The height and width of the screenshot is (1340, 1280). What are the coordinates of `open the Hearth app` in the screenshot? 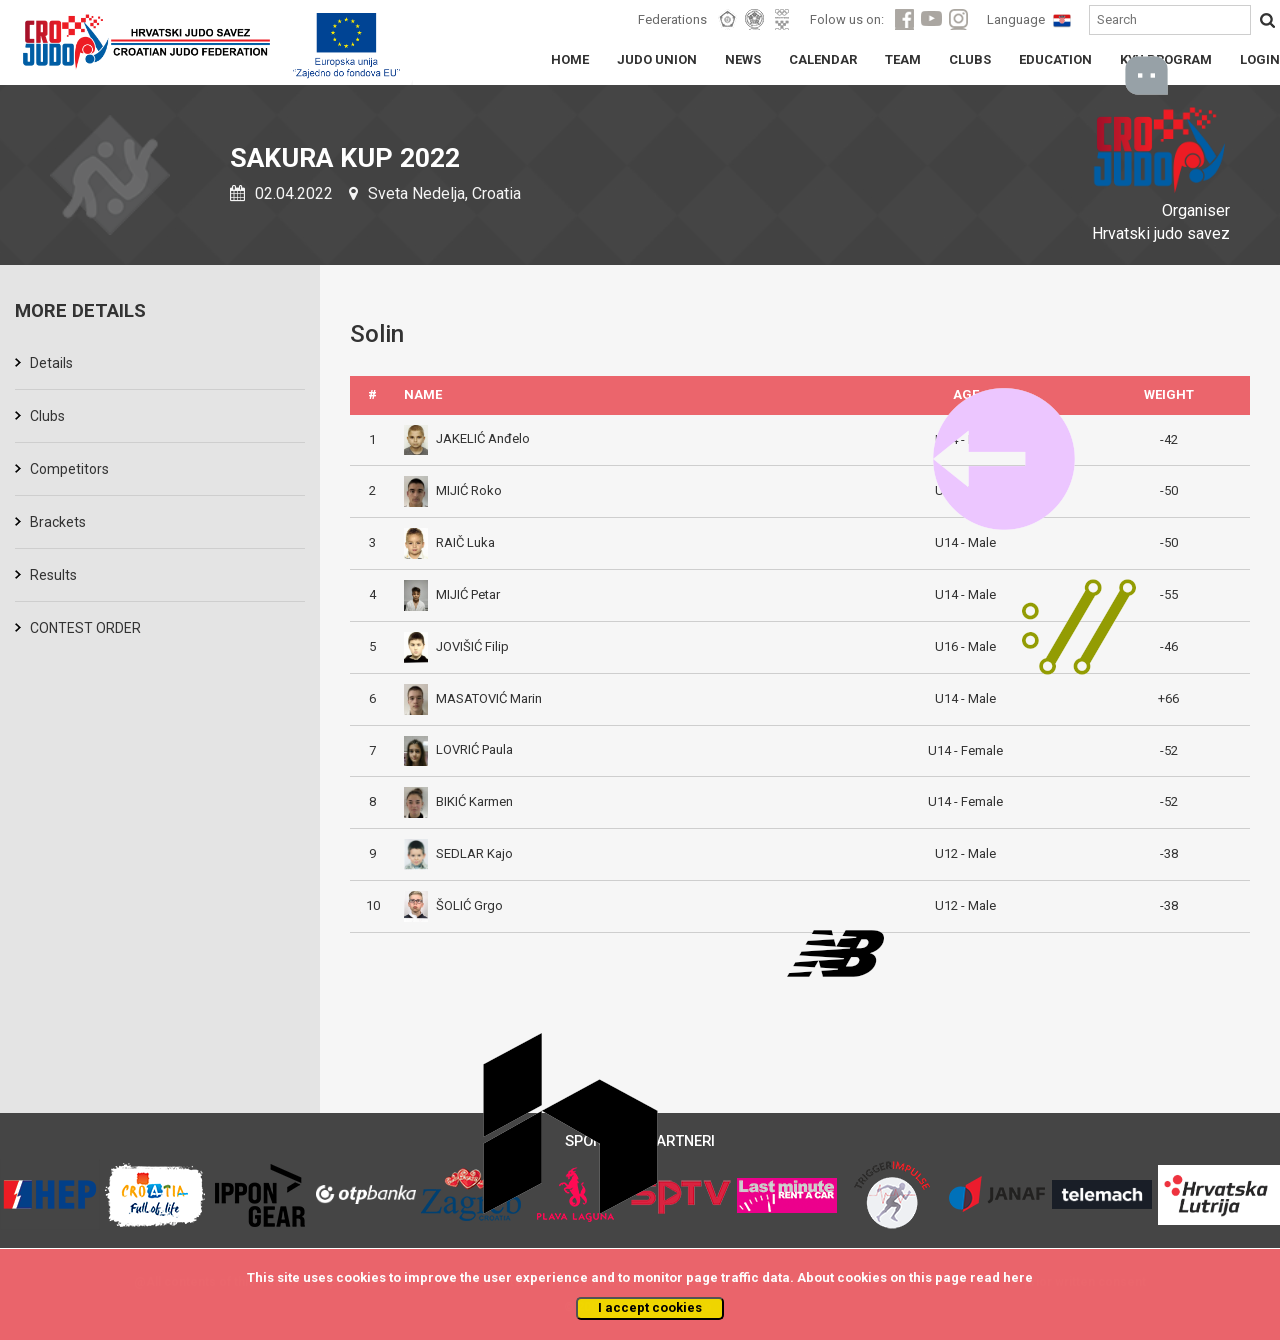 It's located at (570, 1123).